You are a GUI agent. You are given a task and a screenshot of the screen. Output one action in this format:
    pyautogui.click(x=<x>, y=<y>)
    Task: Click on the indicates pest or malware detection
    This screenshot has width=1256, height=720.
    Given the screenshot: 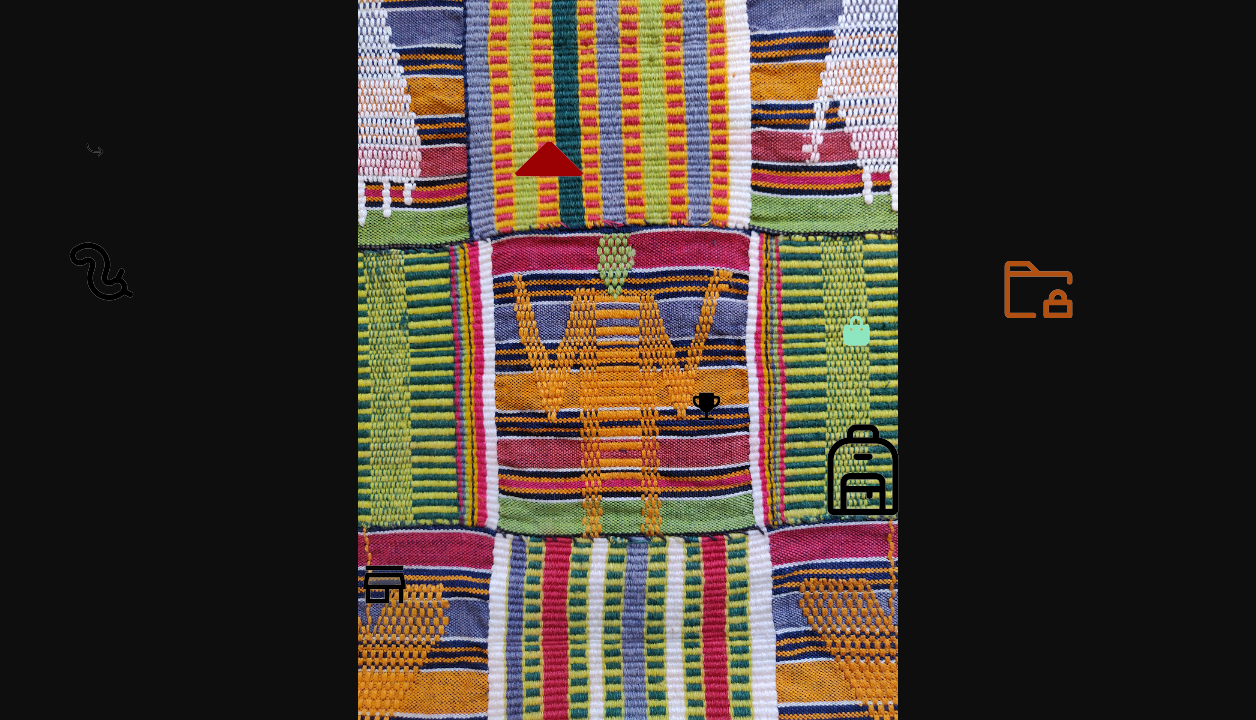 What is the action you would take?
    pyautogui.click(x=101, y=271)
    